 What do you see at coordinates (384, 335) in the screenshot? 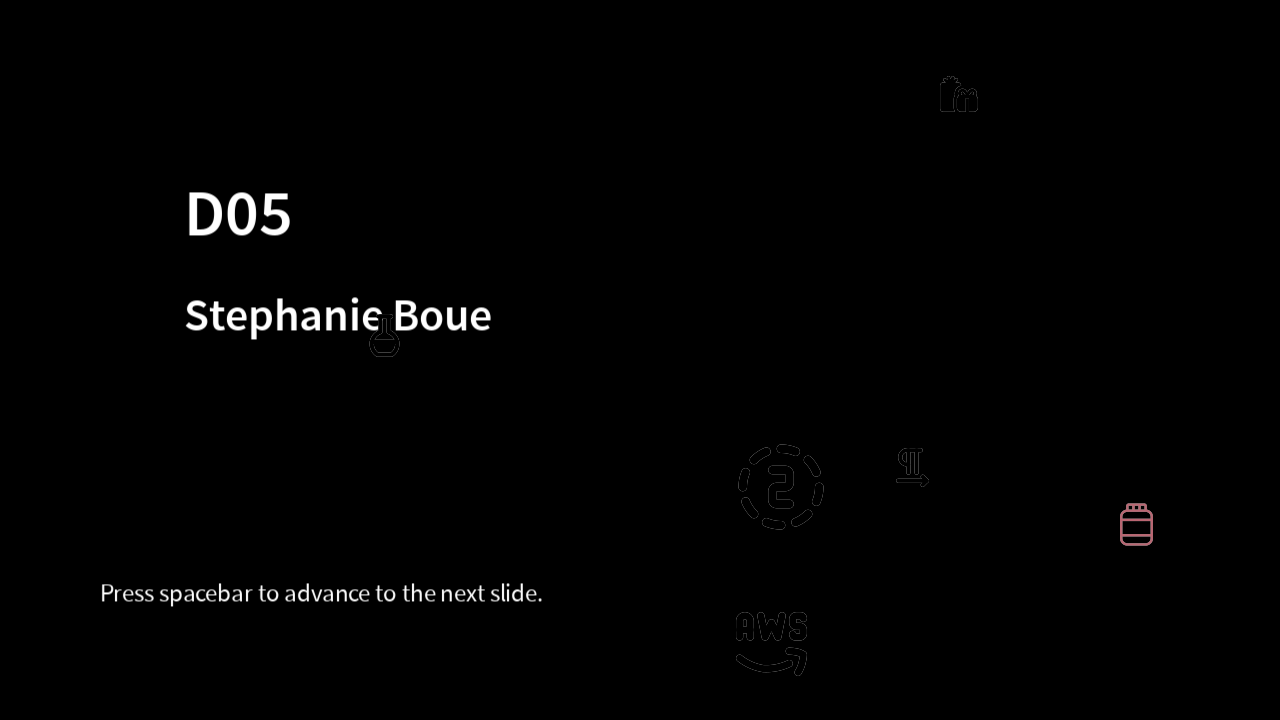
I see `access lab or experiment features` at bounding box center [384, 335].